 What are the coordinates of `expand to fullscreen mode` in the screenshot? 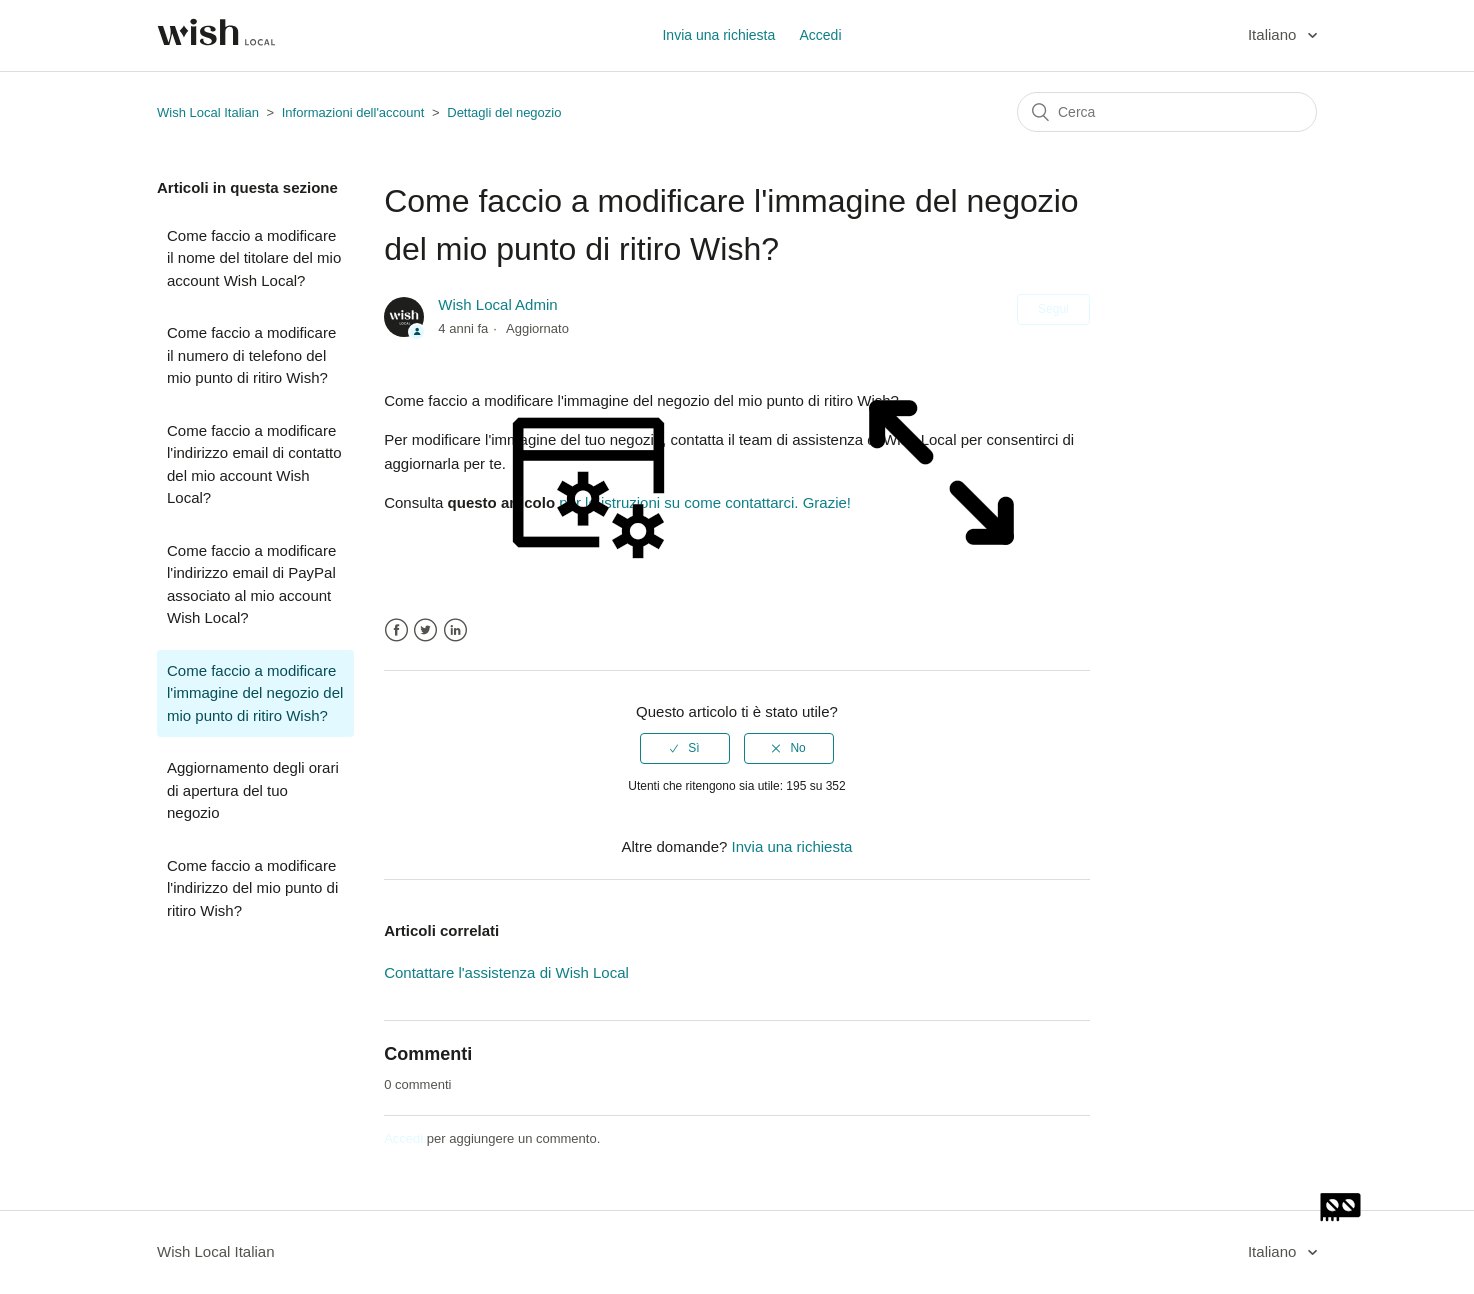 It's located at (941, 472).